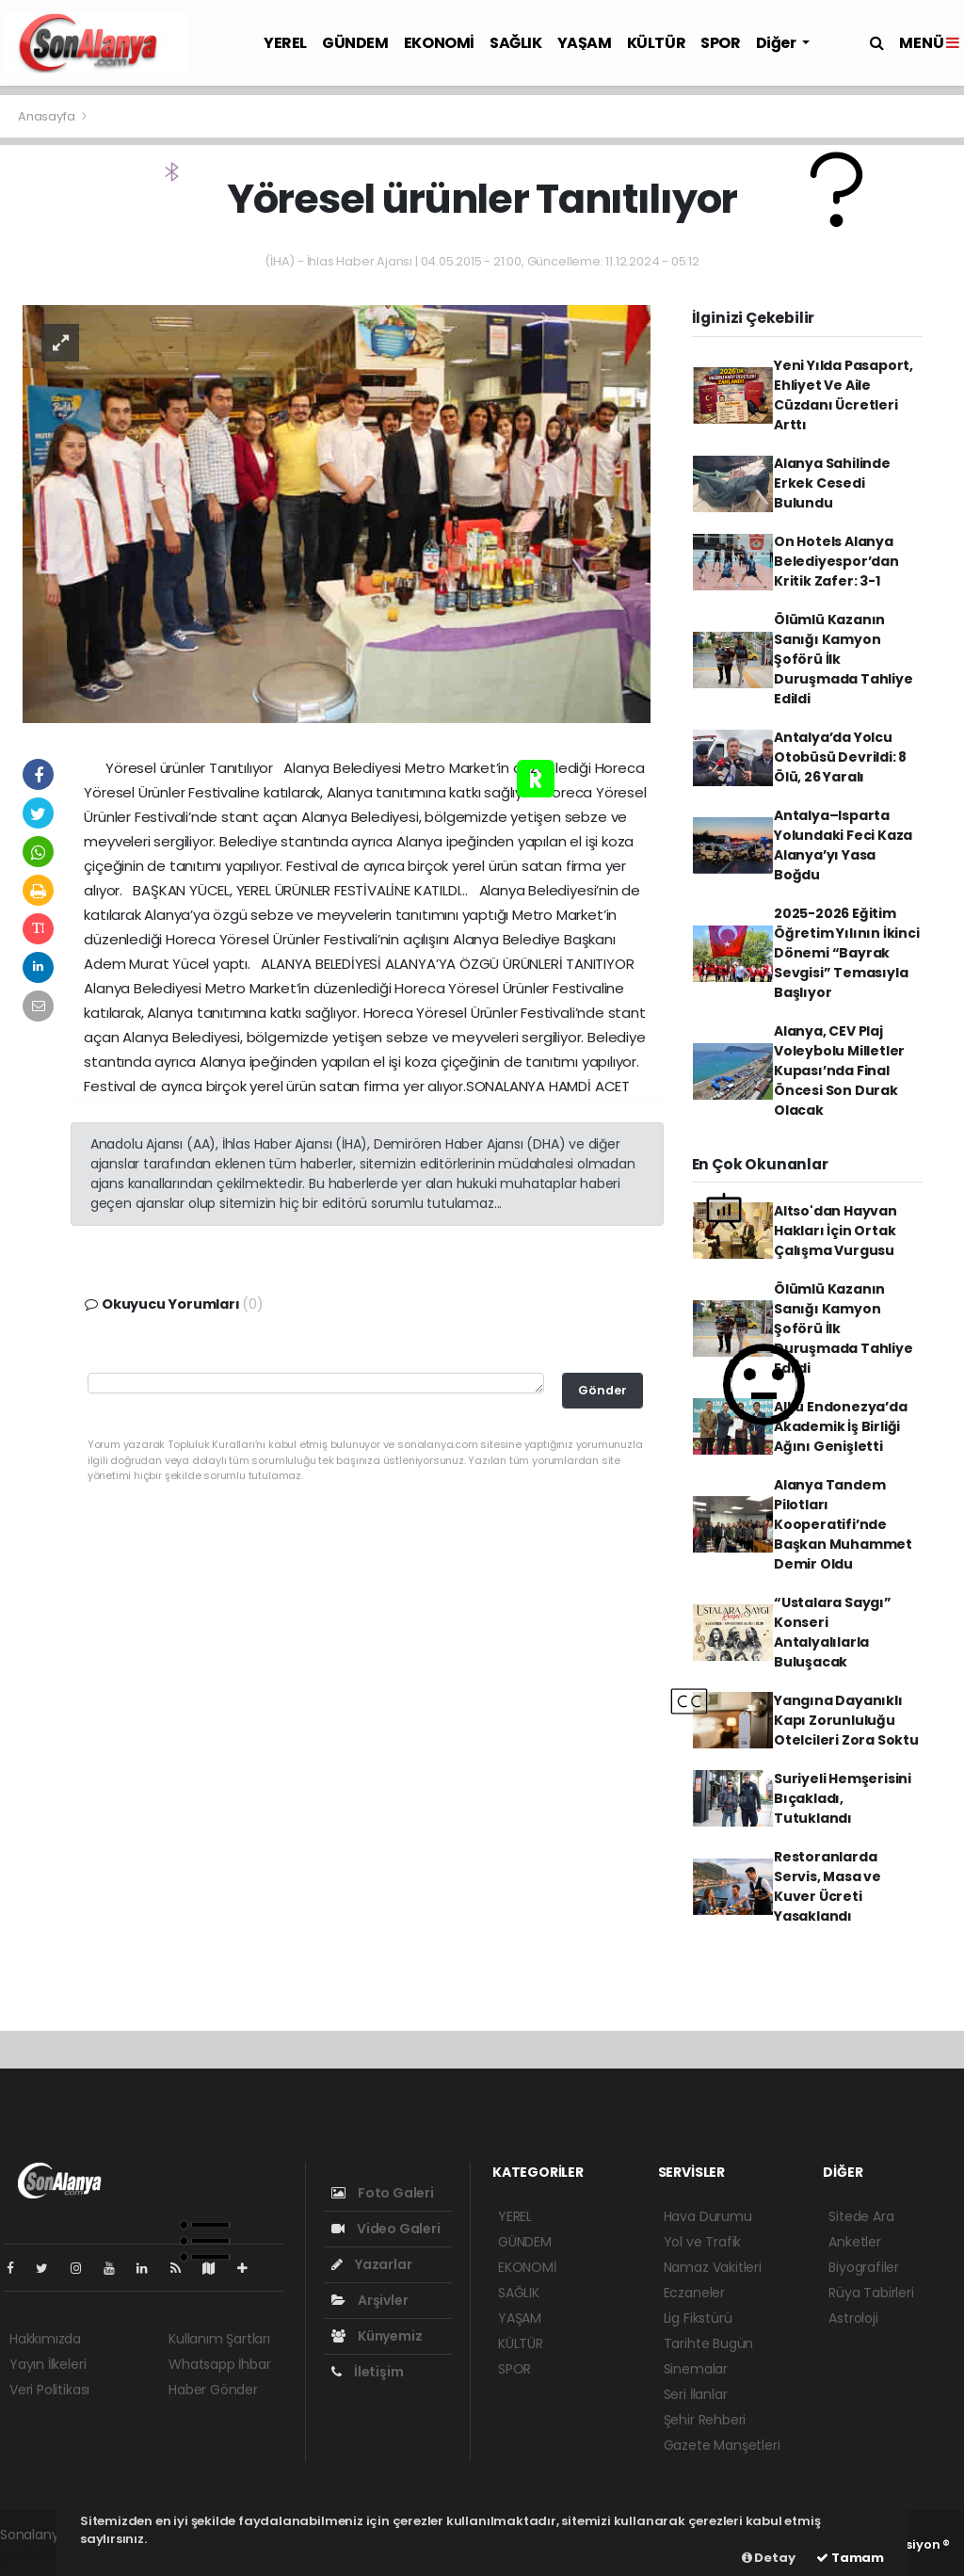  Describe the element at coordinates (205, 2241) in the screenshot. I see `view items in a bulleted list format` at that location.